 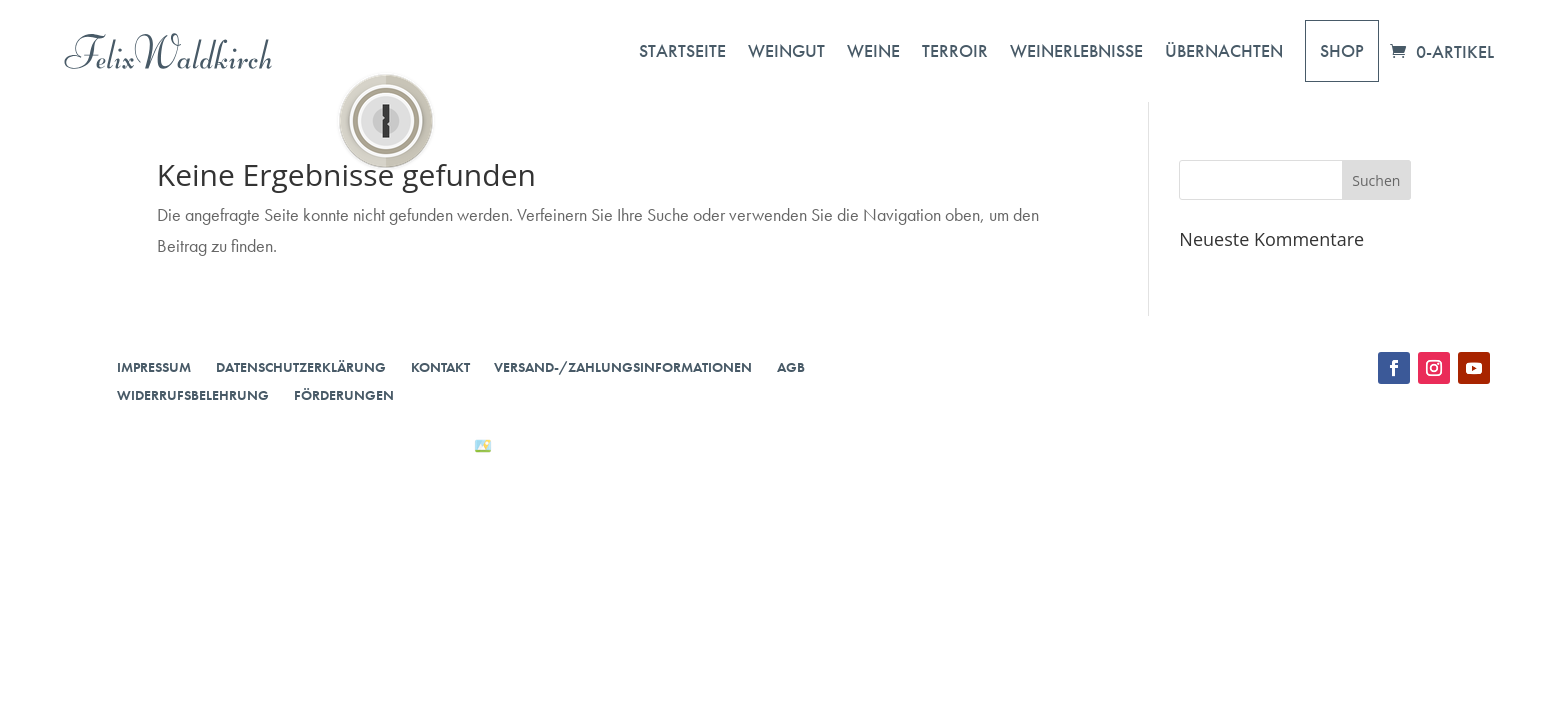 What do you see at coordinates (483, 446) in the screenshot?
I see `open the photos app` at bounding box center [483, 446].